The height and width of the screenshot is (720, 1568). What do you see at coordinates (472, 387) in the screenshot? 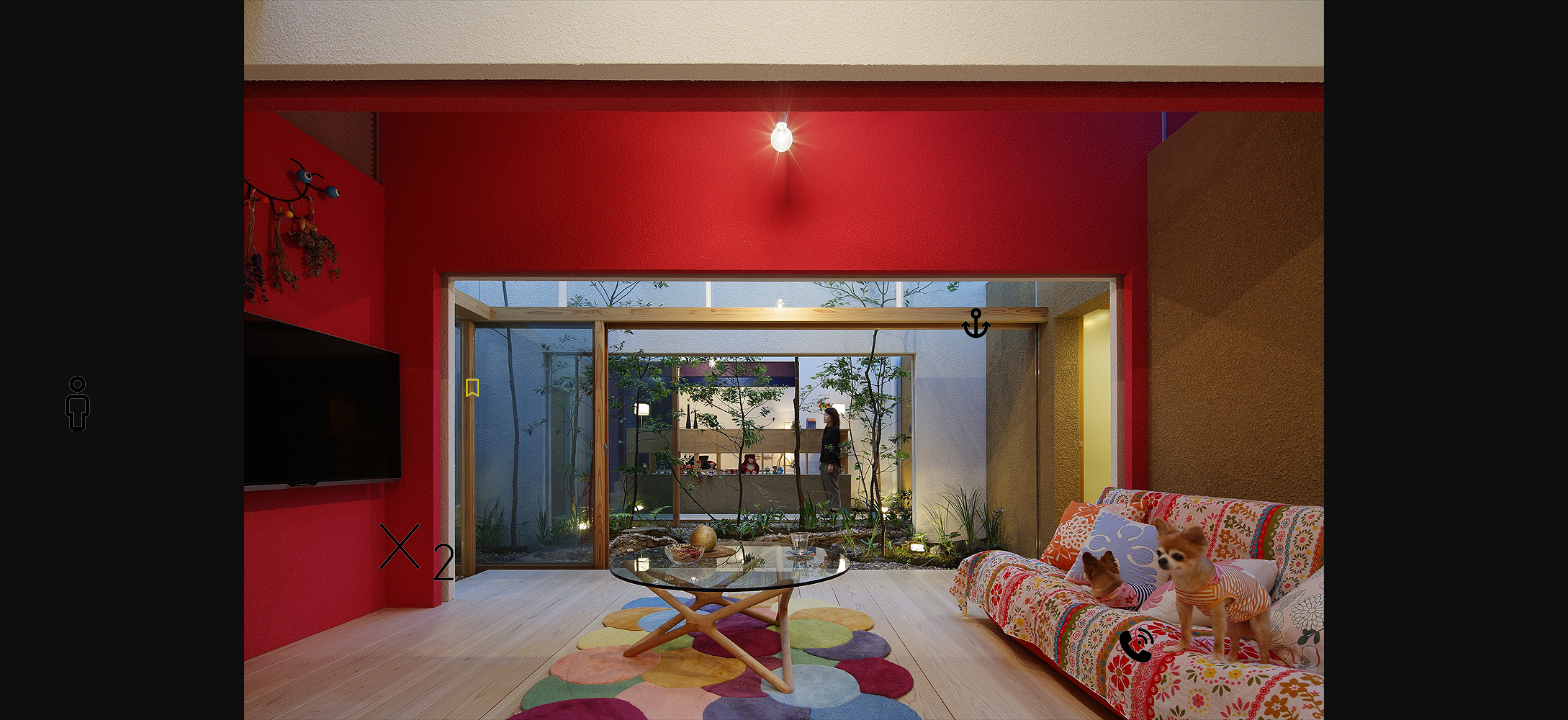
I see `save this item for later` at bounding box center [472, 387].